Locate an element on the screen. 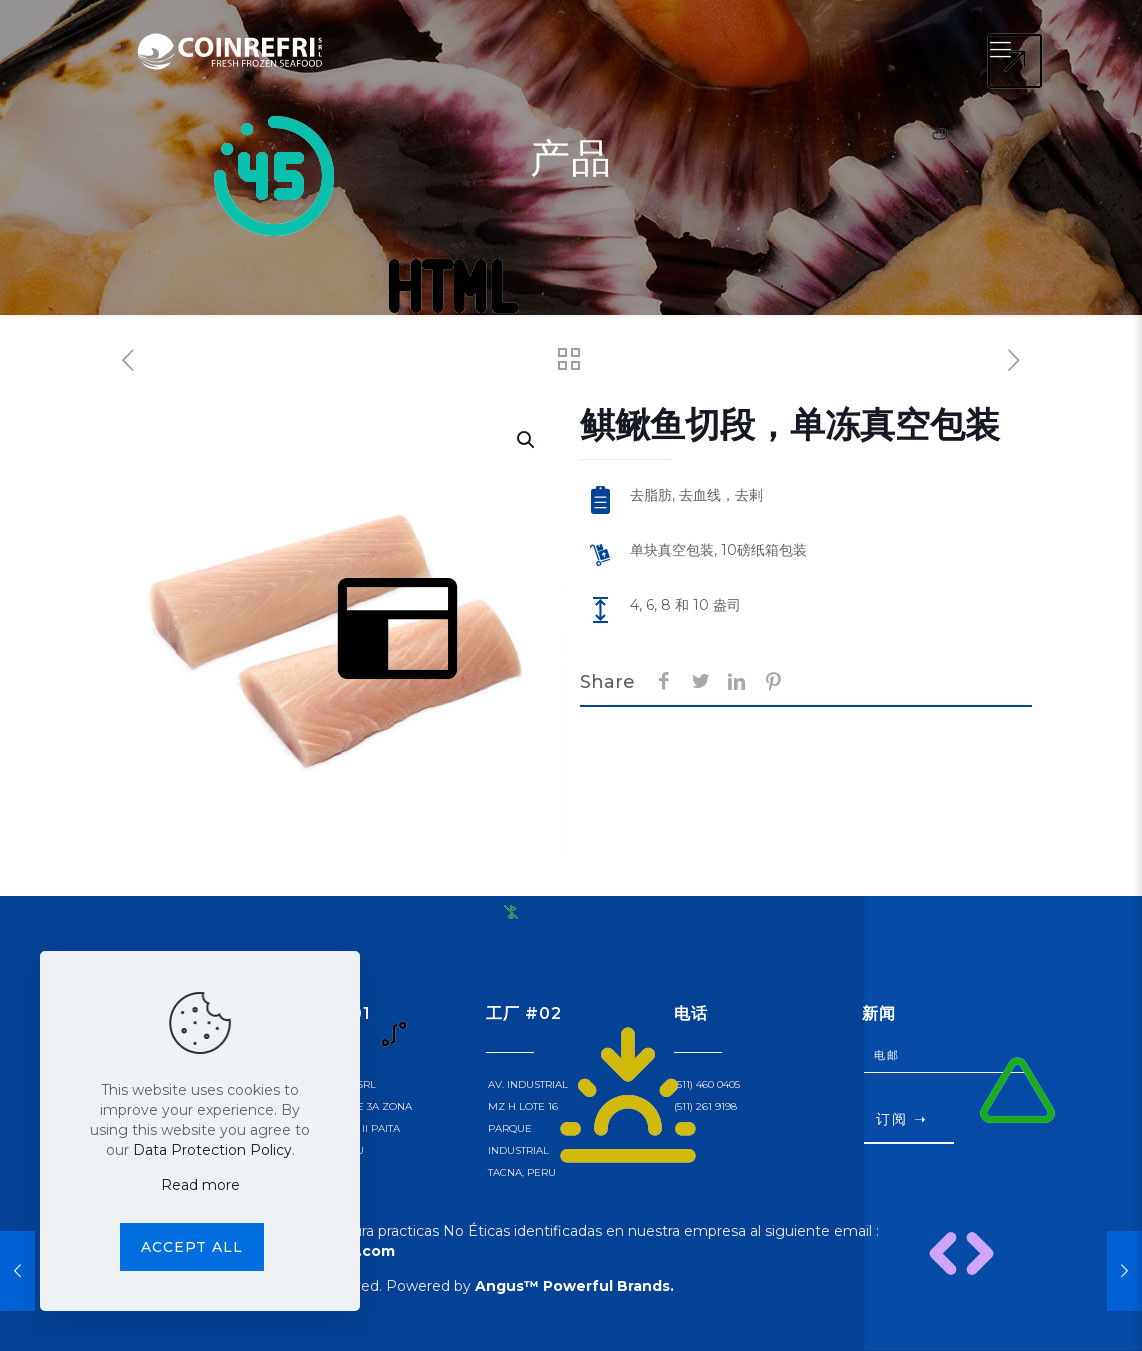 This screenshot has width=1142, height=1351. switch to layout view is located at coordinates (397, 628).